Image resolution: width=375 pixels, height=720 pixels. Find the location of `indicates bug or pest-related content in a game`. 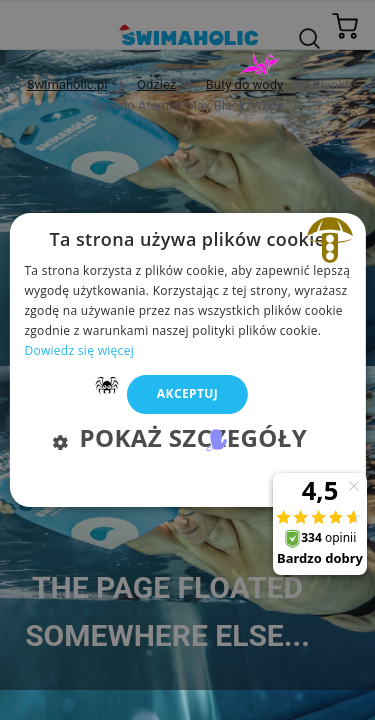

indicates bug or pest-related content in a game is located at coordinates (107, 386).